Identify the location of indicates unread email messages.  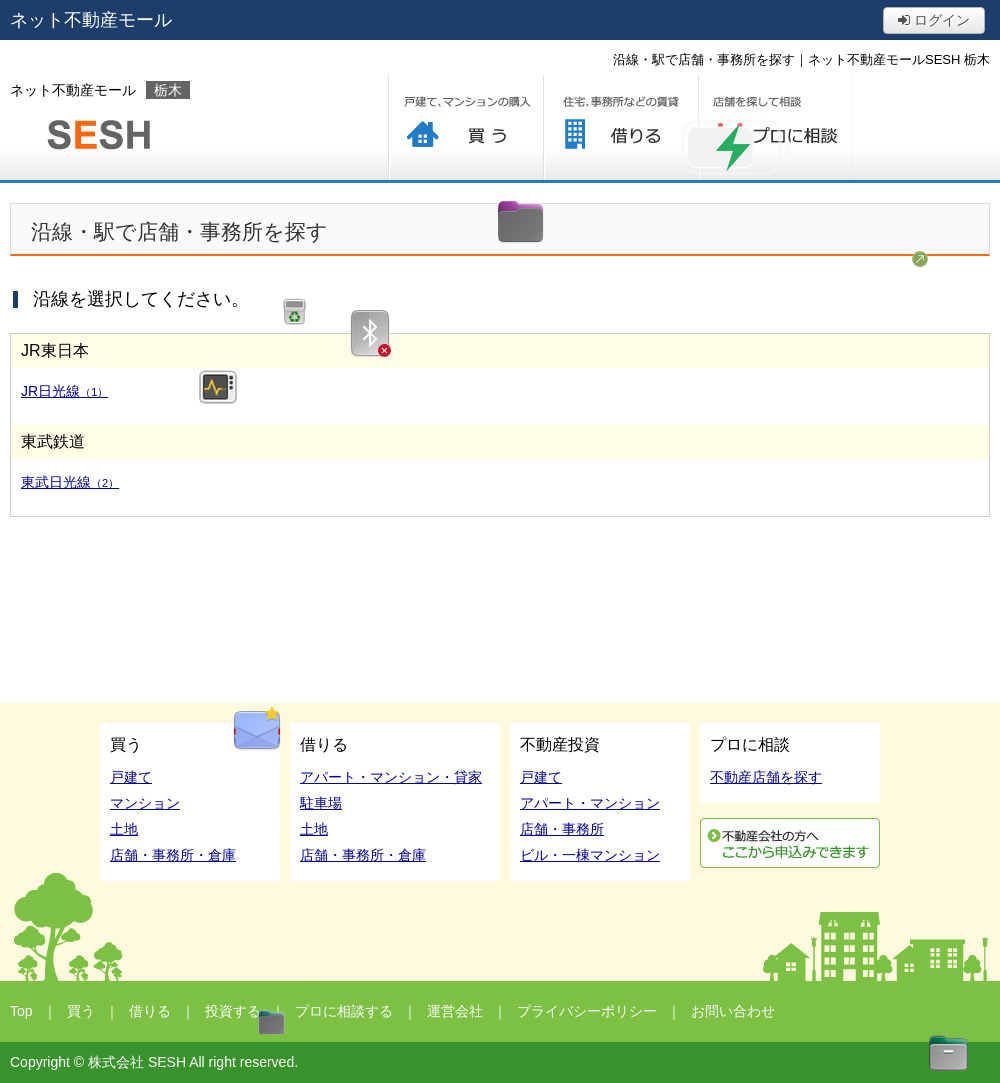
(257, 730).